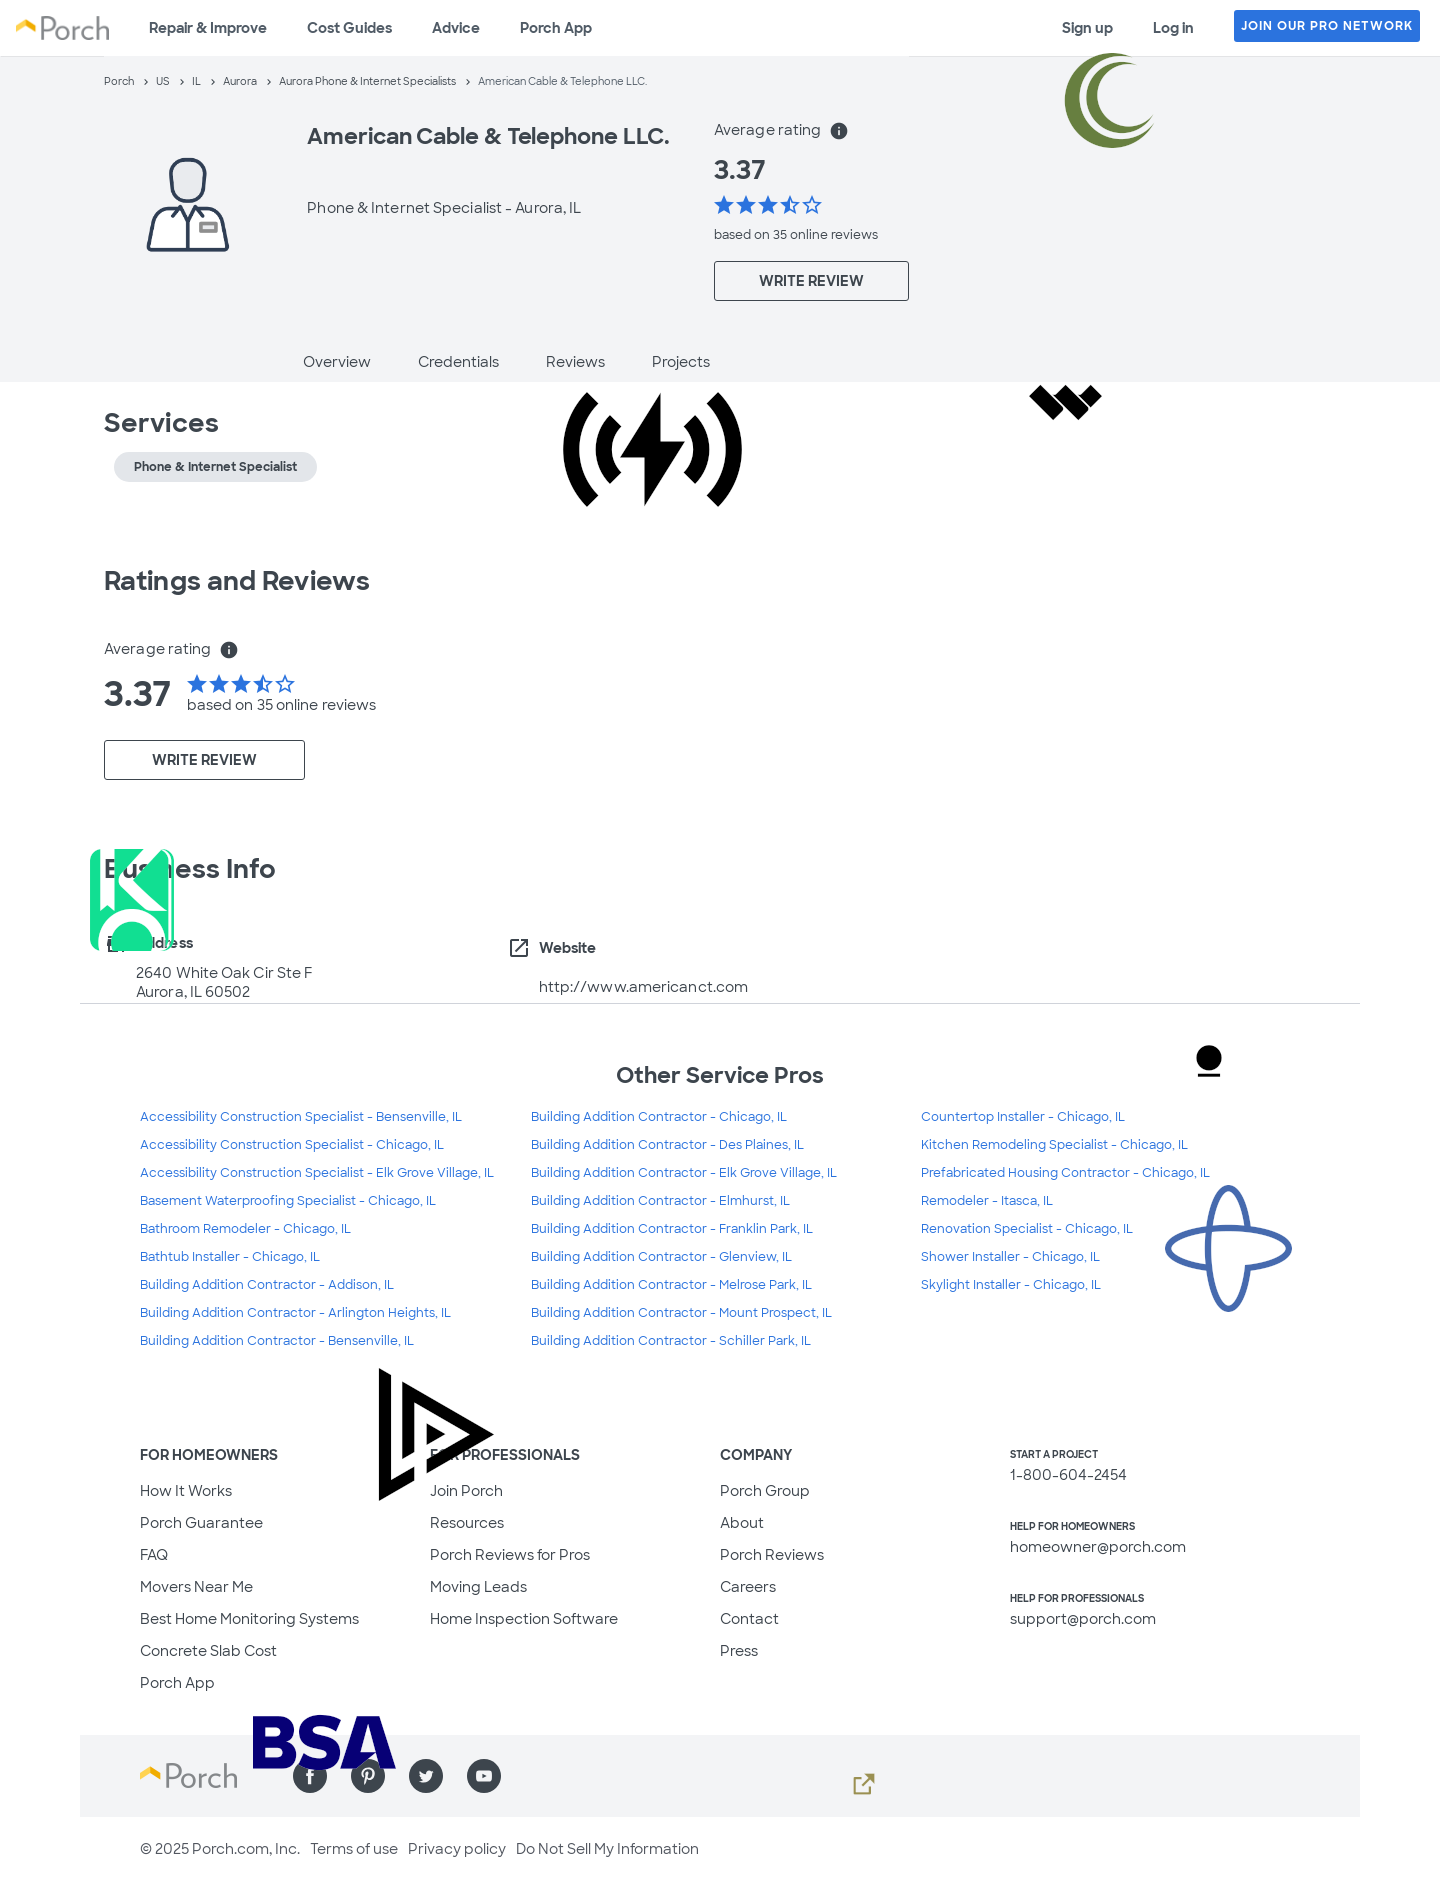 The width and height of the screenshot is (1440, 1889). What do you see at coordinates (1209, 1061) in the screenshot?
I see `view your profile` at bounding box center [1209, 1061].